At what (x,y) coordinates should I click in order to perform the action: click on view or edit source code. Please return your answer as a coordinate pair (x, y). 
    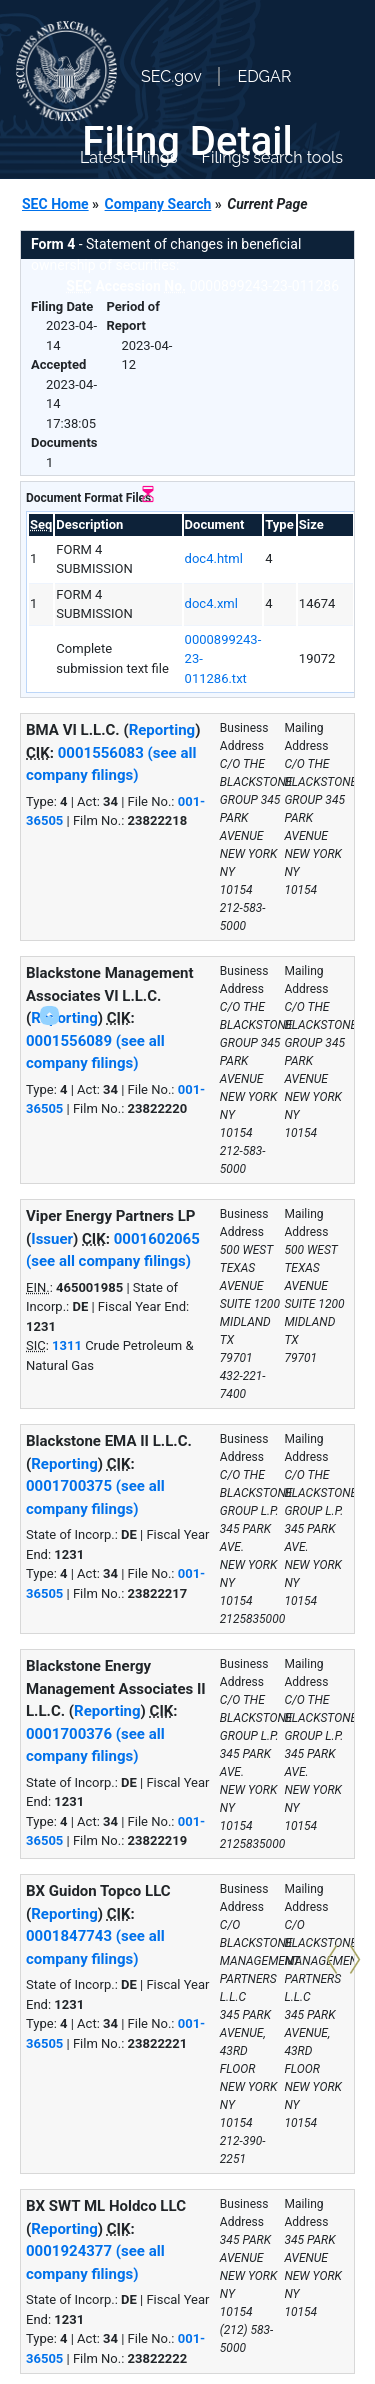
    Looking at the image, I should click on (343, 1959).